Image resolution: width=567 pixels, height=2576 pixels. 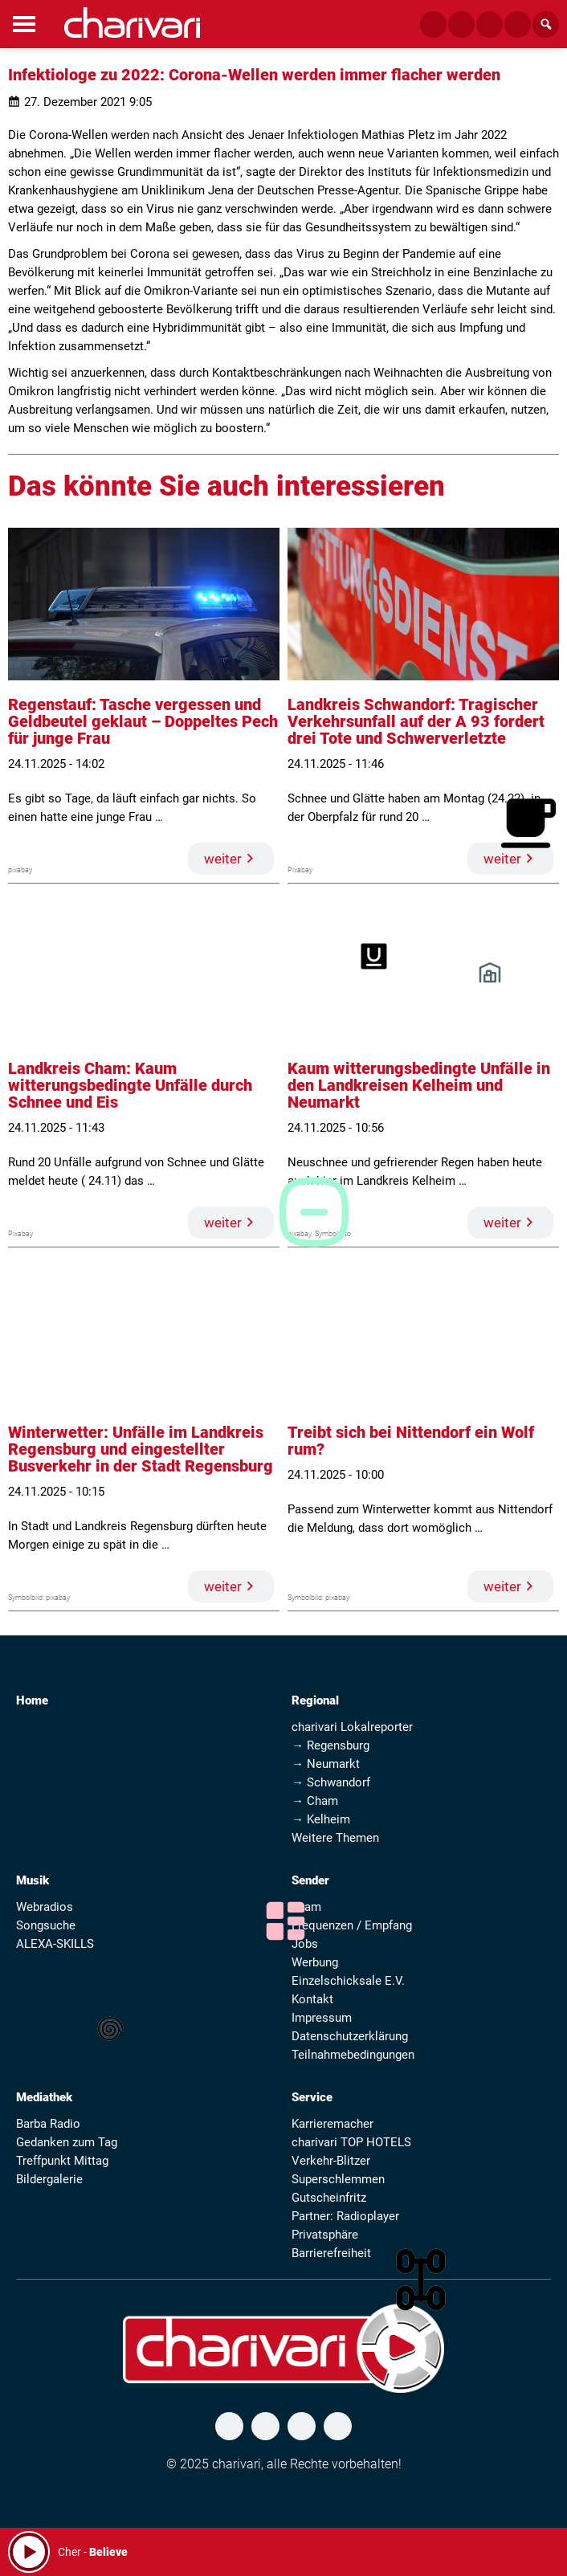 I want to click on remove an item from a list or collection, so click(x=314, y=1212).